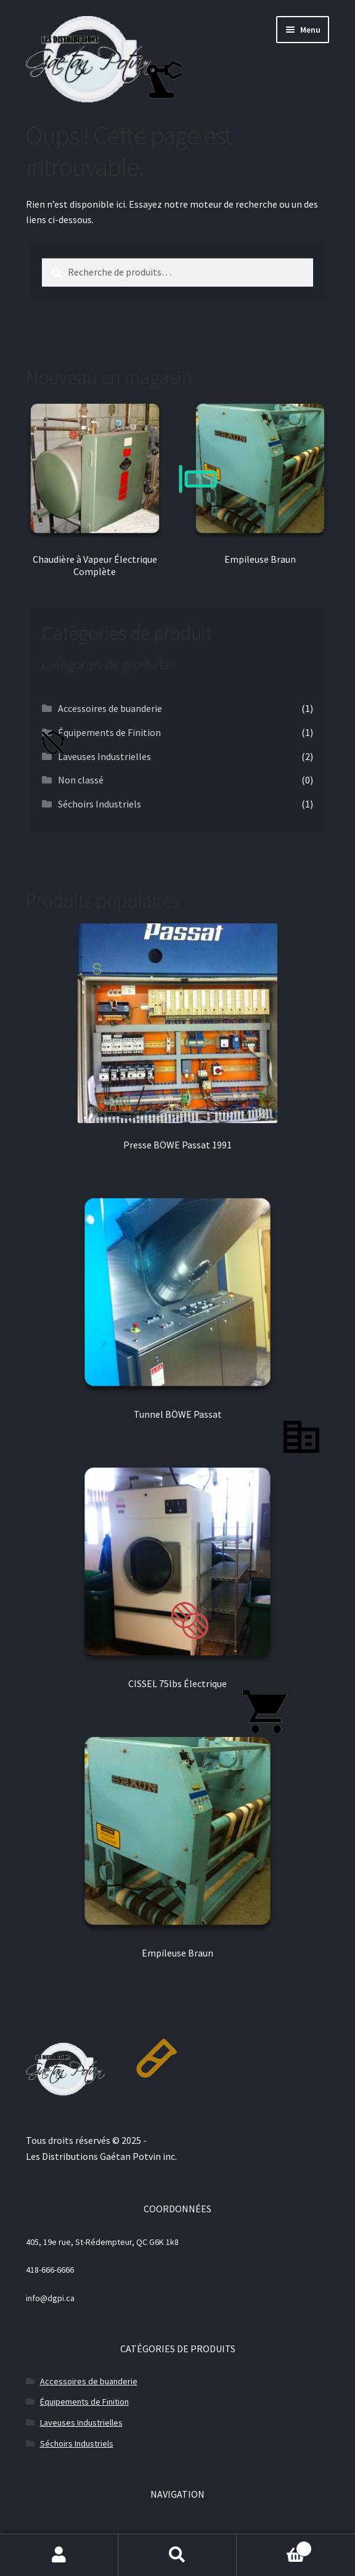 This screenshot has height=2576, width=355. I want to click on view account balance or financial information, so click(97, 968).